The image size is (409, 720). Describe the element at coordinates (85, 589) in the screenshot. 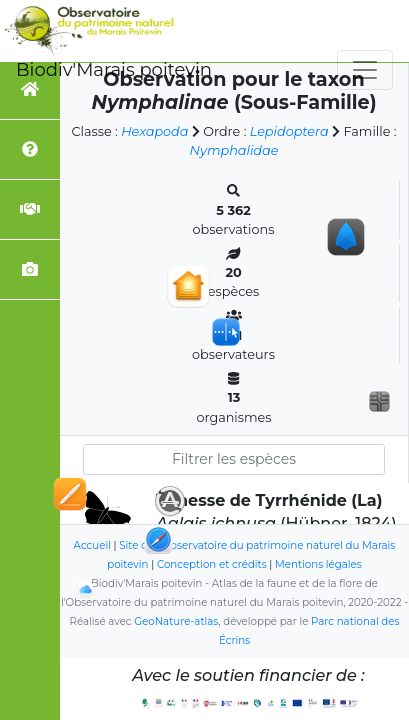

I see `open iCloud+ settings and storage management` at that location.